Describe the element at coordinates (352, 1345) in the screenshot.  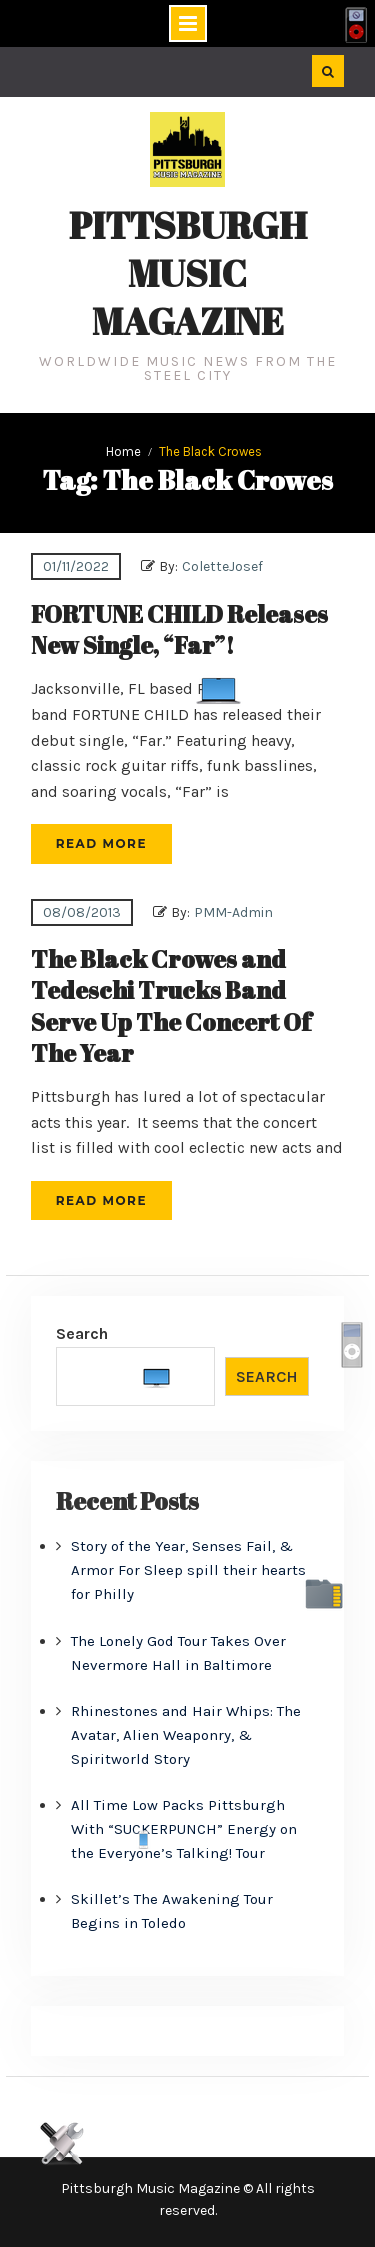
I see `iPod nano device connected` at that location.